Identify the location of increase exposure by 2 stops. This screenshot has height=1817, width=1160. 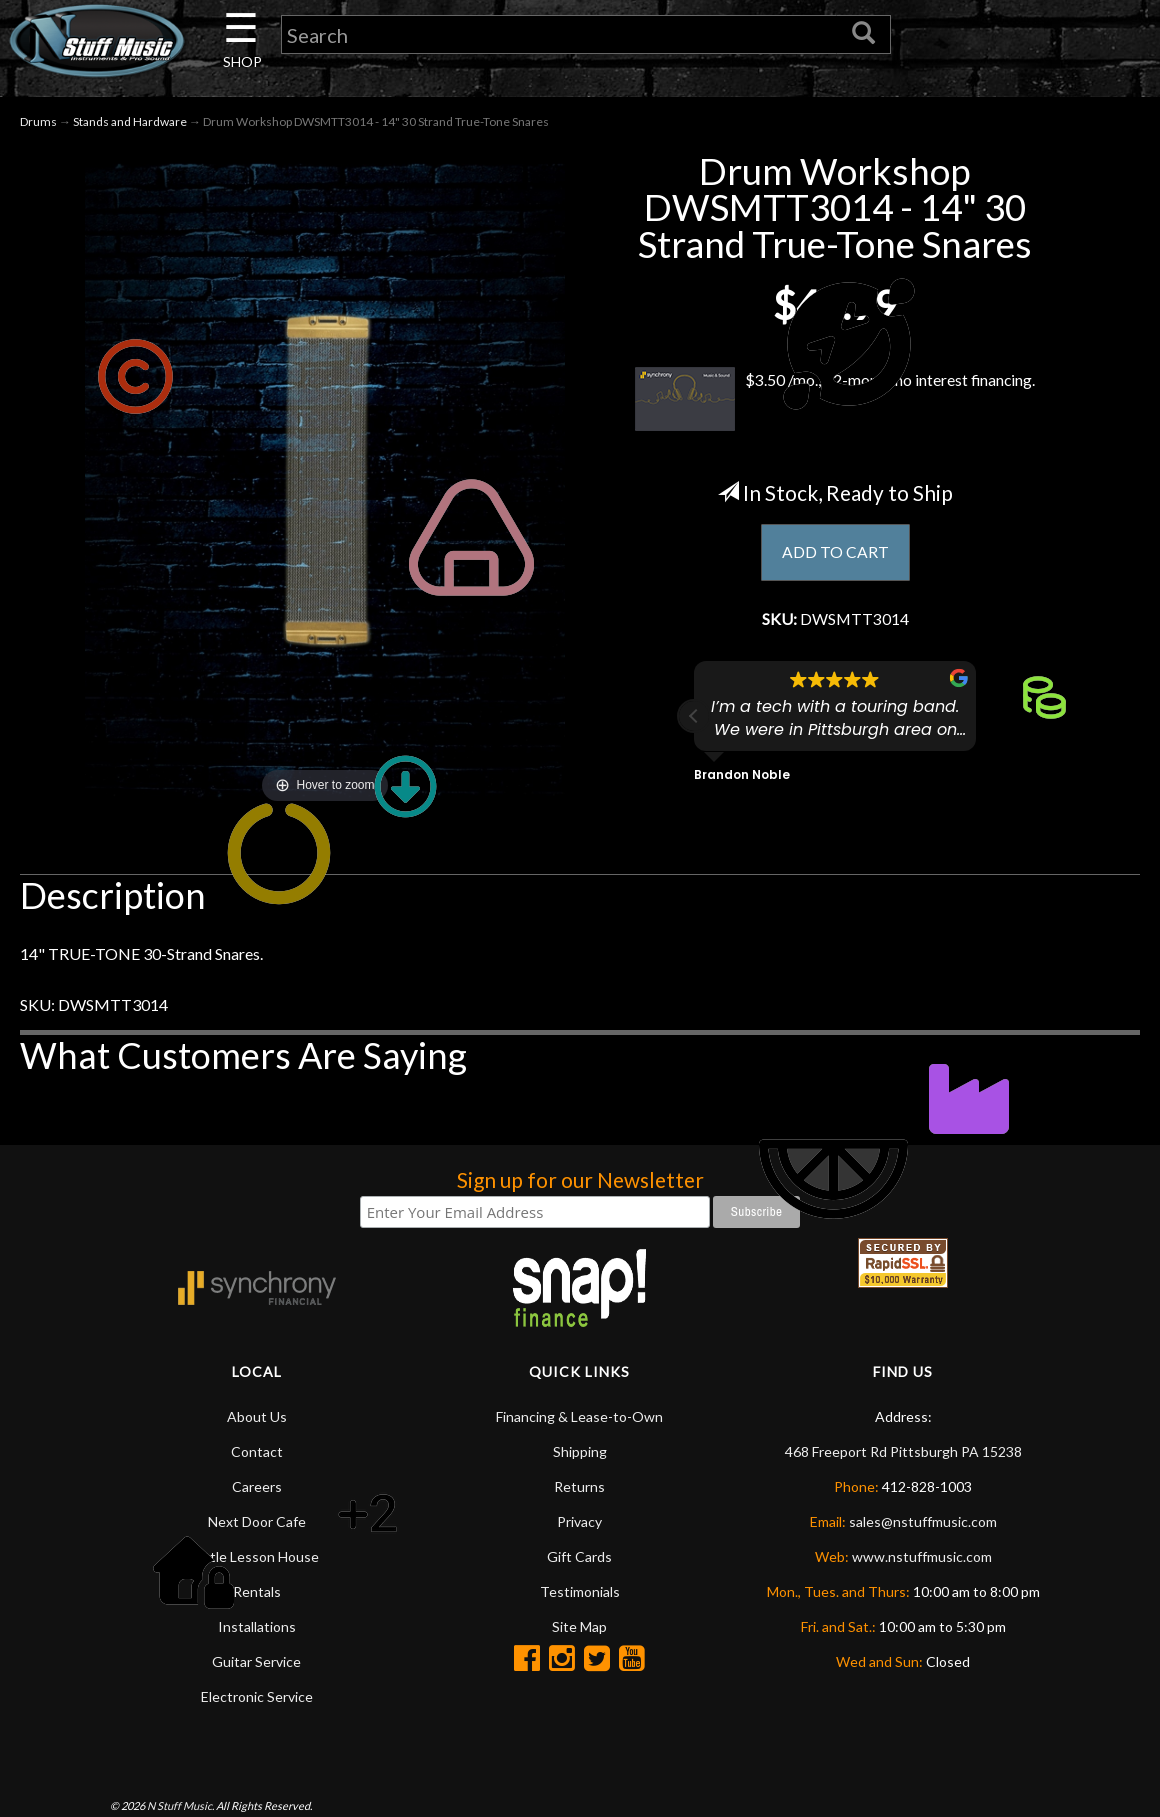
(367, 1514).